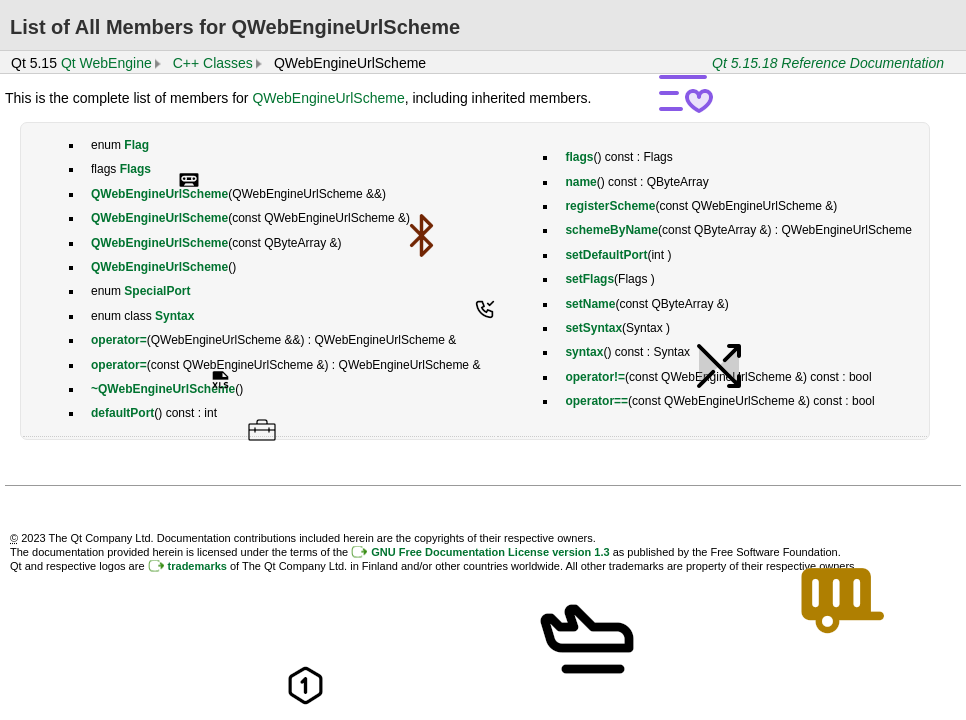 Image resolution: width=966 pixels, height=720 pixels. I want to click on view flight status or tracking, so click(587, 636).